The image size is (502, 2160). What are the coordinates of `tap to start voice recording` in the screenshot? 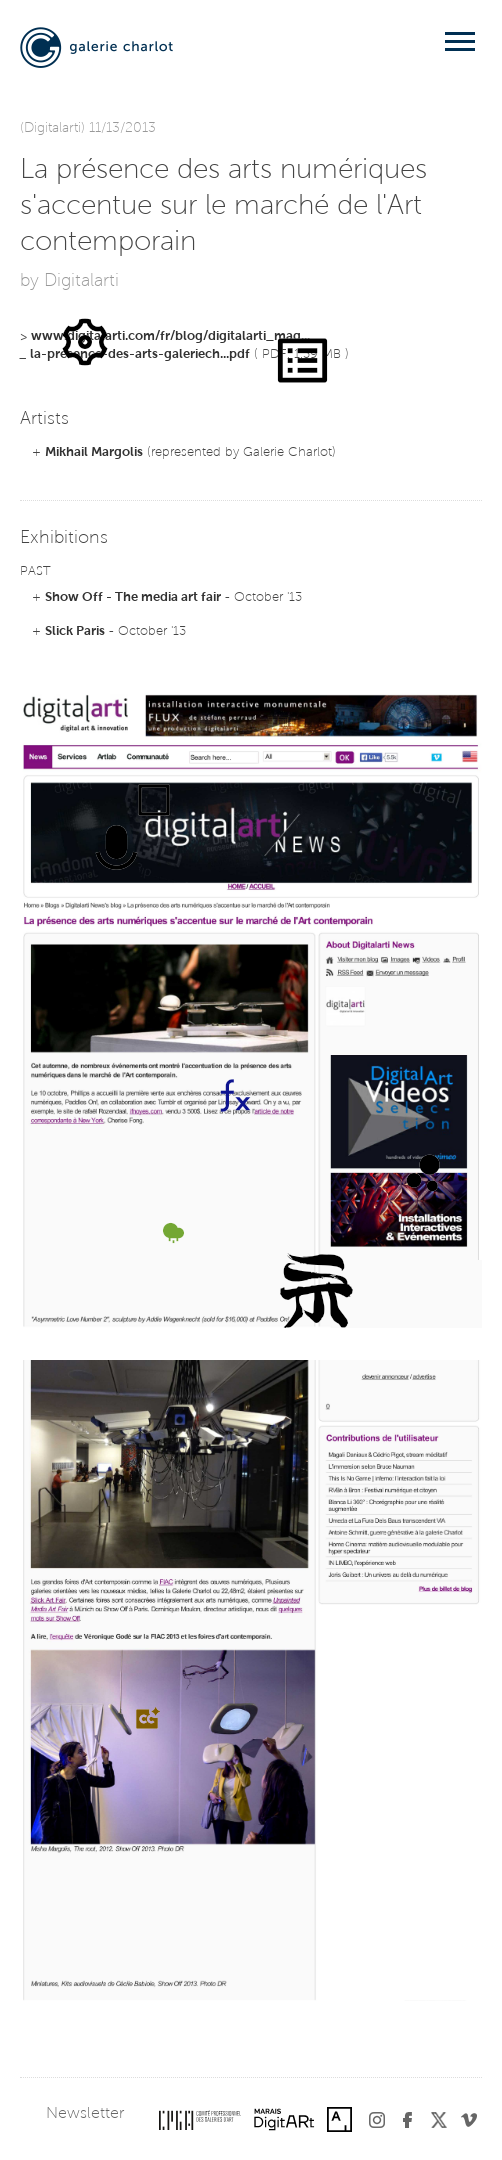 It's located at (116, 848).